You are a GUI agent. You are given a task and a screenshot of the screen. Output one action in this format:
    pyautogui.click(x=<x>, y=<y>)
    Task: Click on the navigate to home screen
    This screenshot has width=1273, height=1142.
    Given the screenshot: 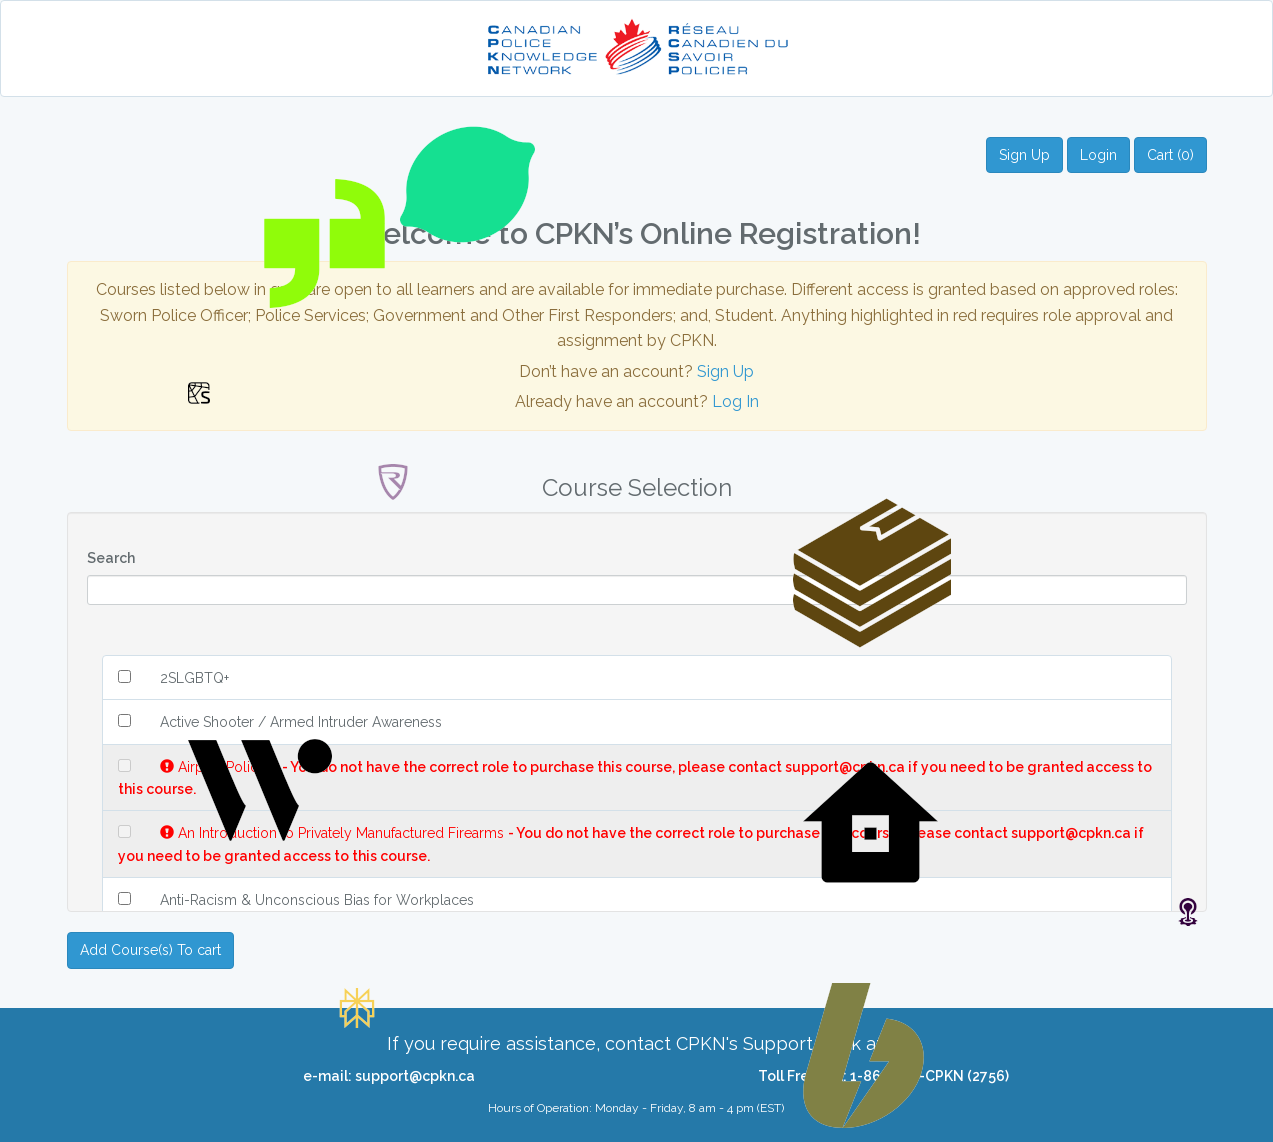 What is the action you would take?
    pyautogui.click(x=870, y=827)
    